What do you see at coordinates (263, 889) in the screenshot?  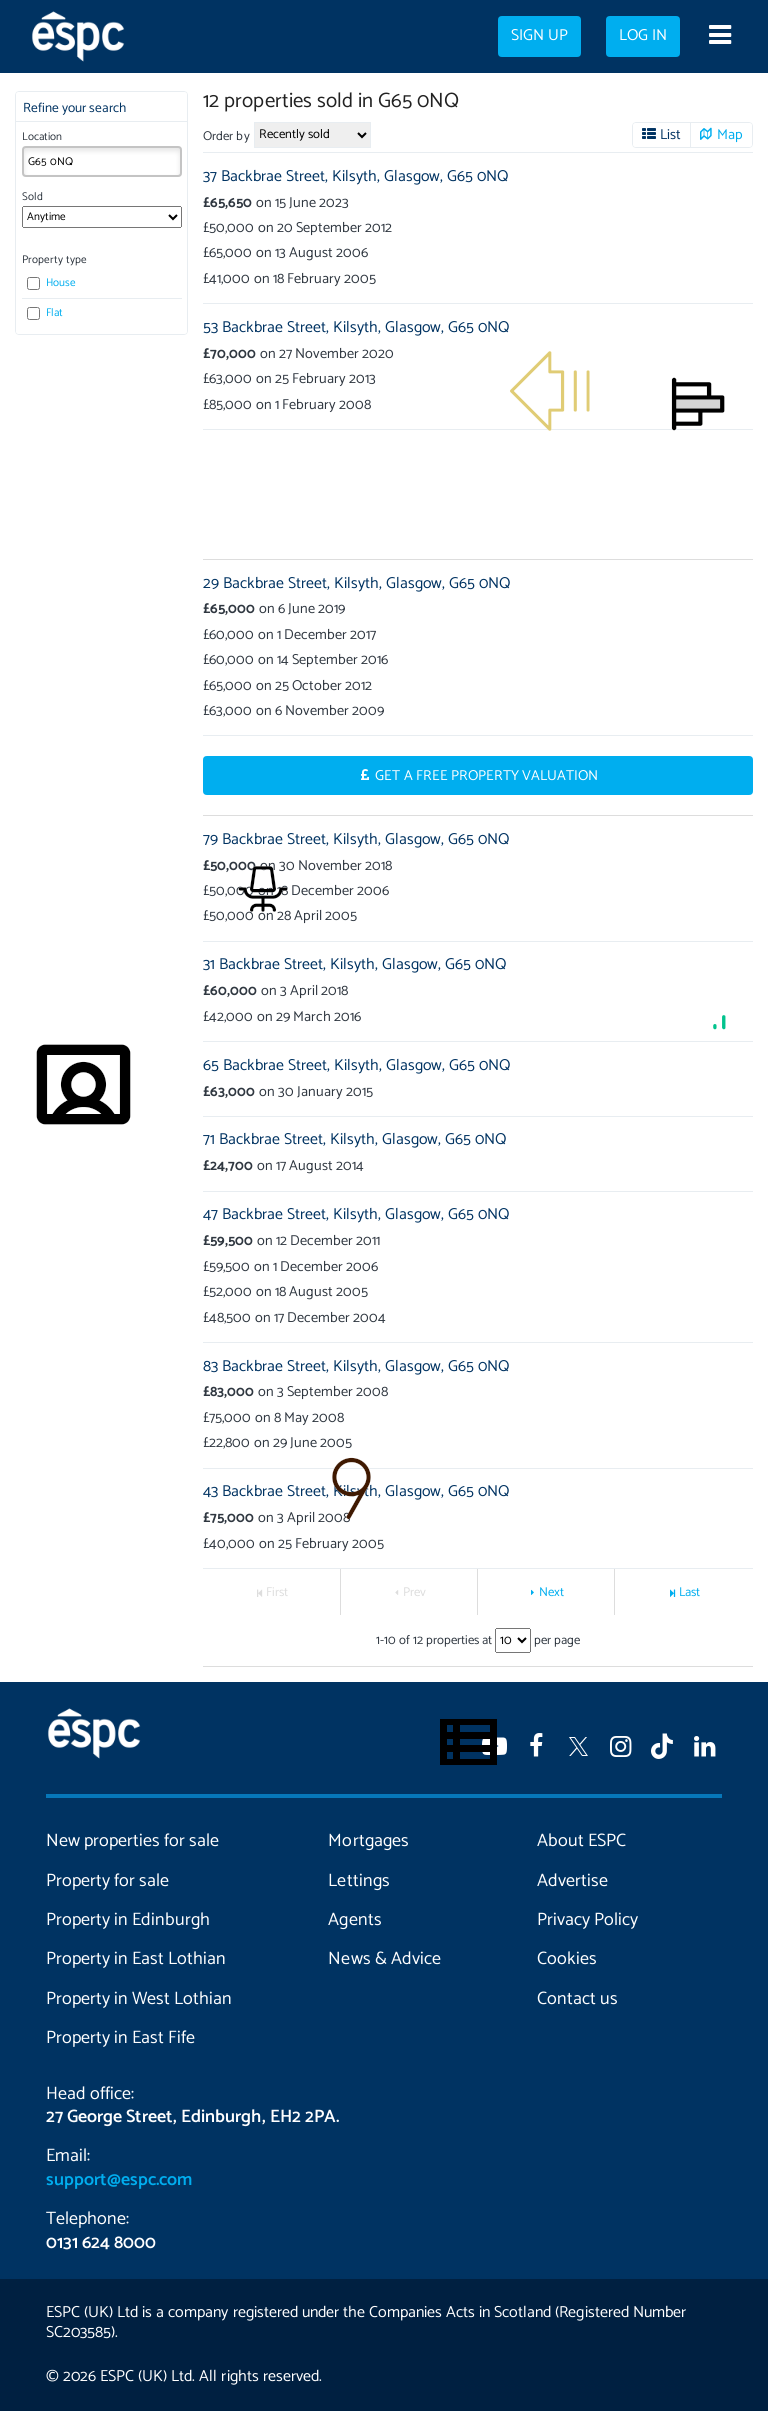 I see `access workspace or office settings` at bounding box center [263, 889].